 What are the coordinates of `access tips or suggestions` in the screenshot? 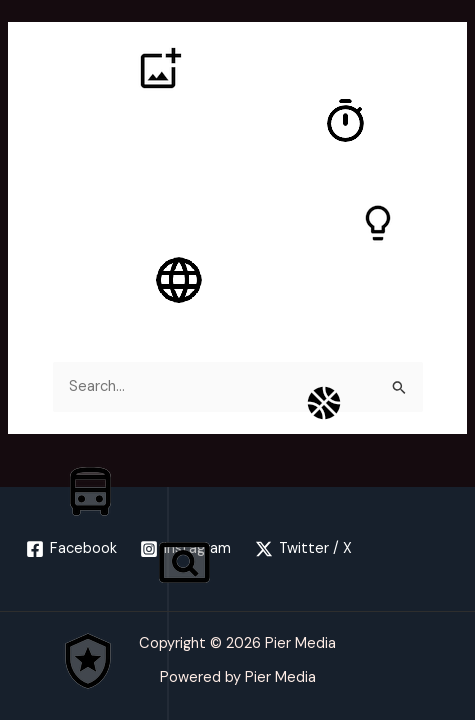 It's located at (378, 223).